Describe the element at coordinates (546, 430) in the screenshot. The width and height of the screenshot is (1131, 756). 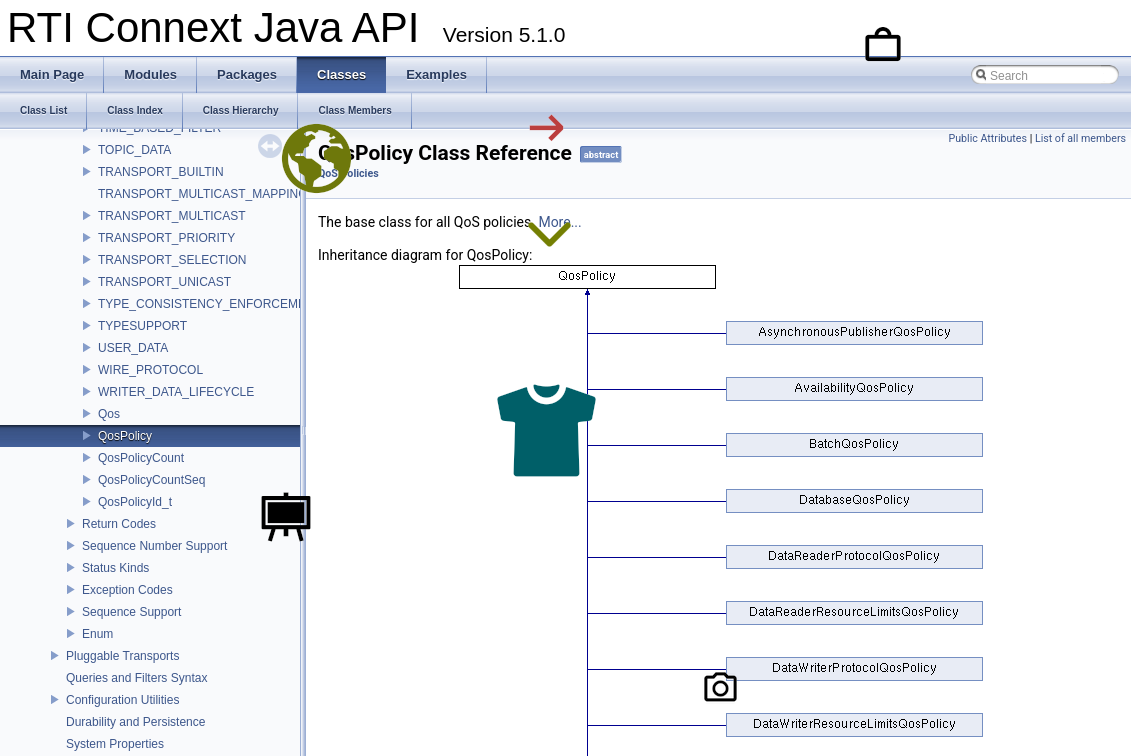
I see `browse clothing or apparel items` at that location.